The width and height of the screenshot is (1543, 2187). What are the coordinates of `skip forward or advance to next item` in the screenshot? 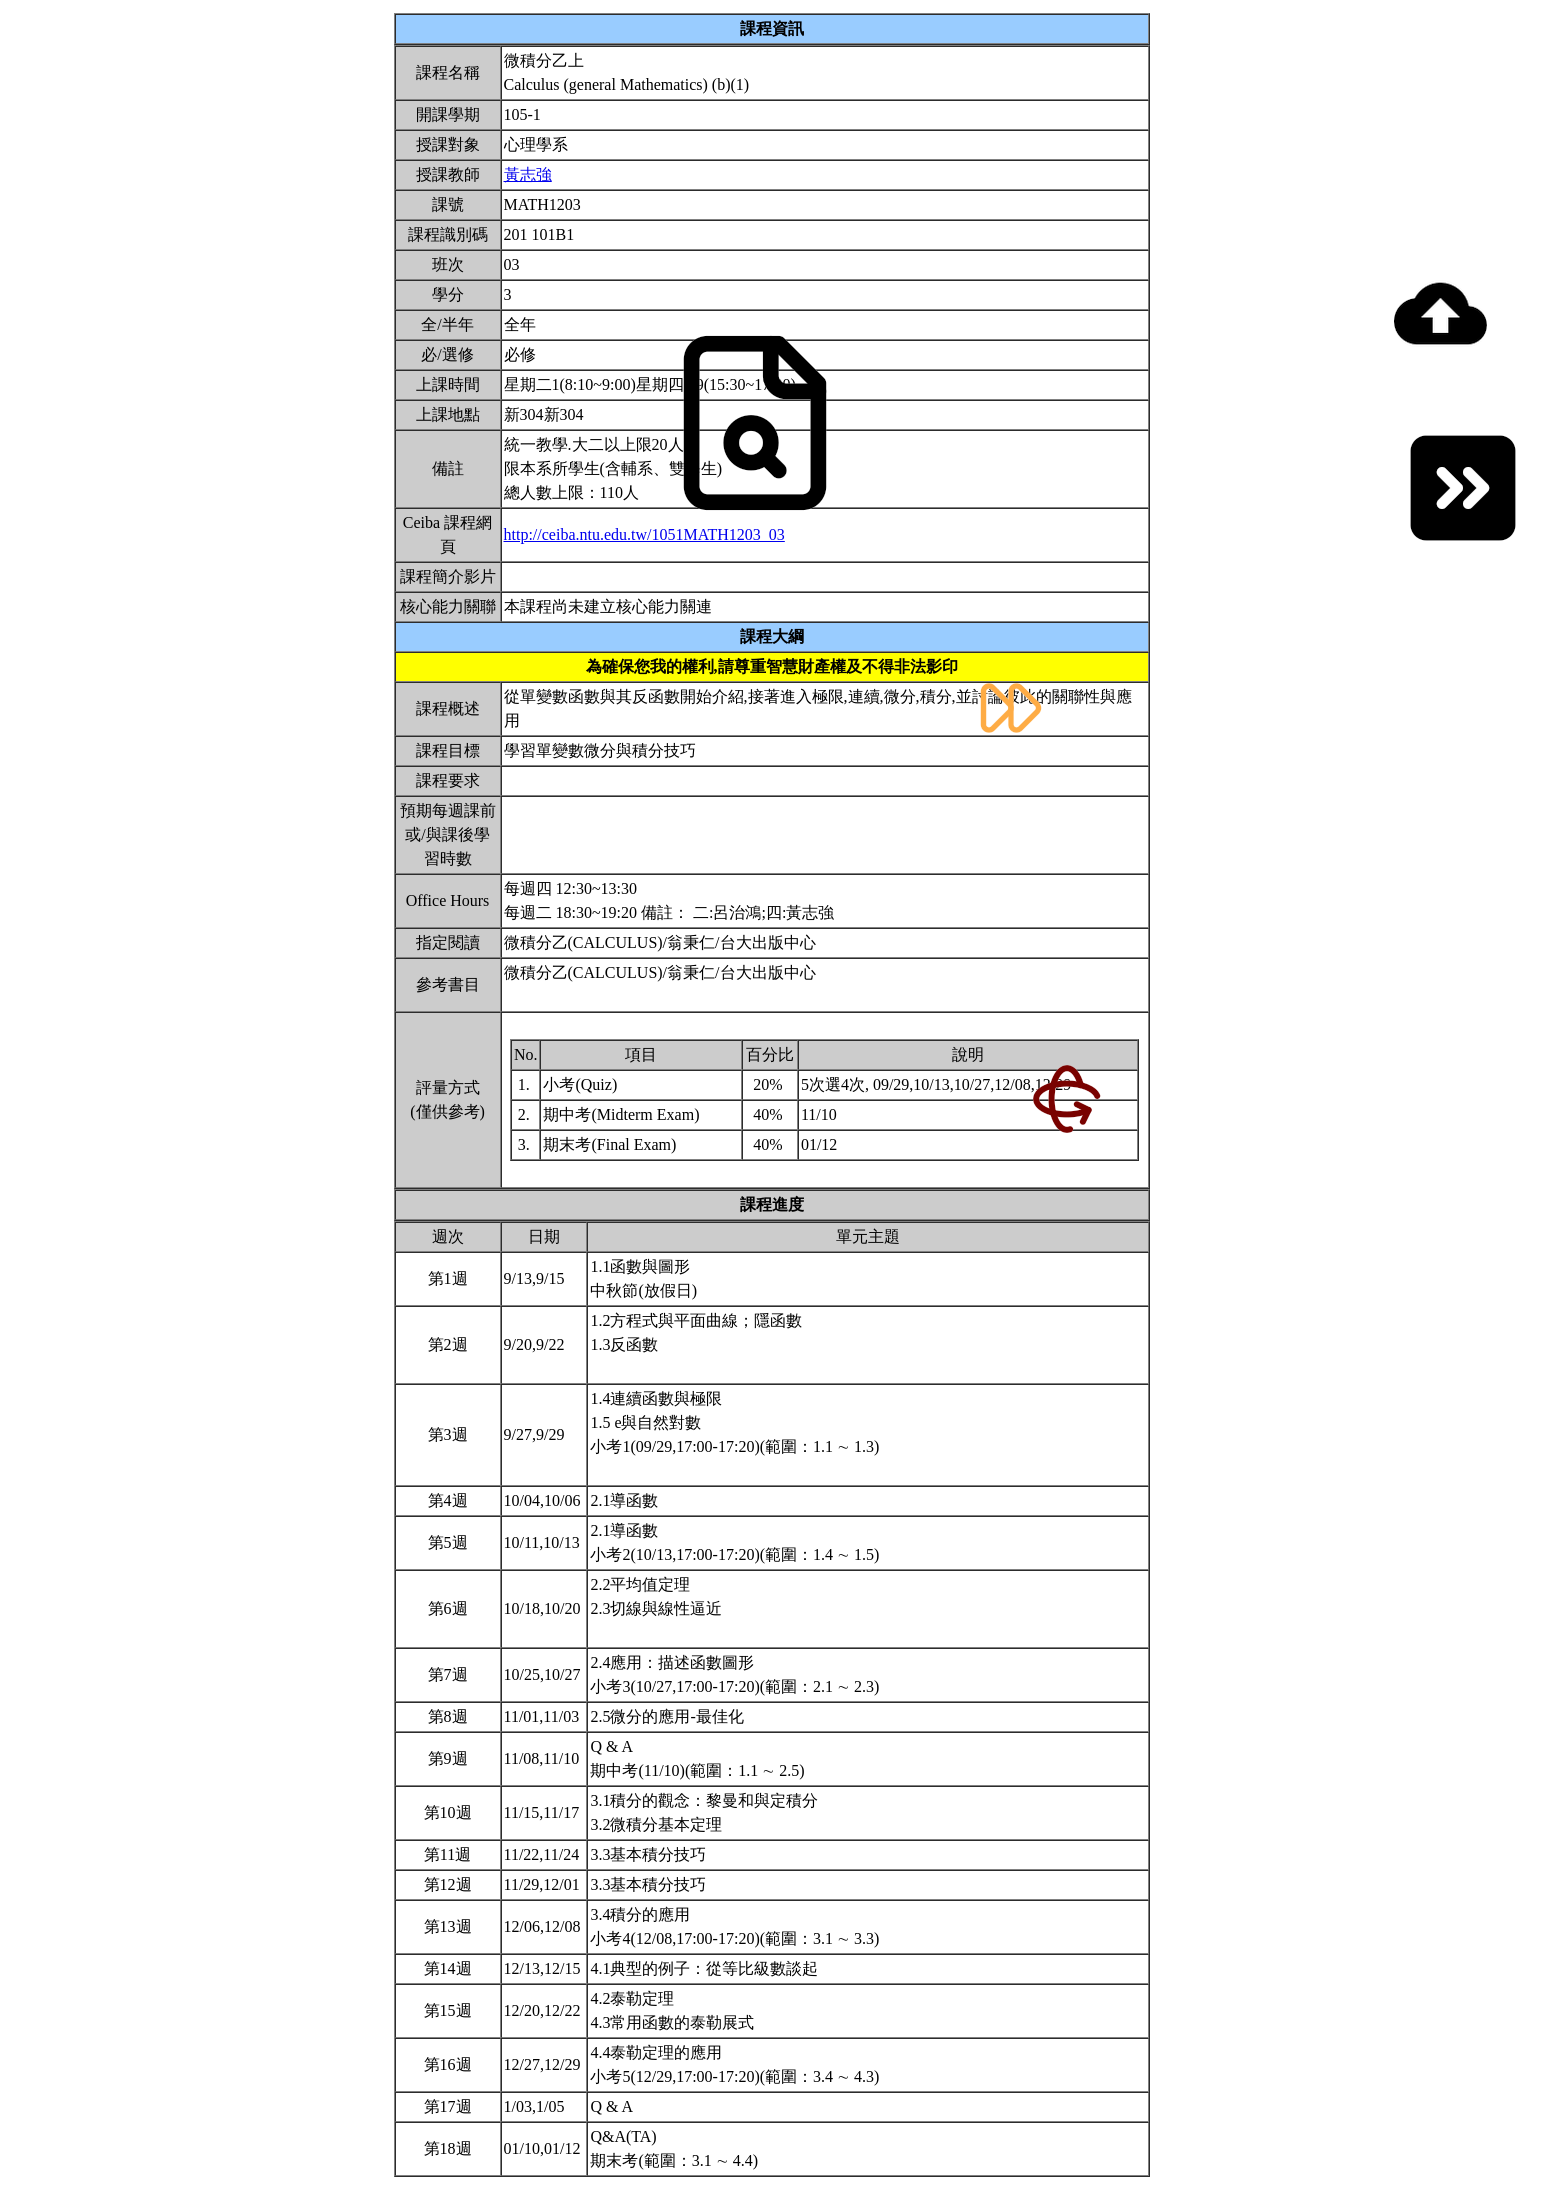 It's located at (1463, 488).